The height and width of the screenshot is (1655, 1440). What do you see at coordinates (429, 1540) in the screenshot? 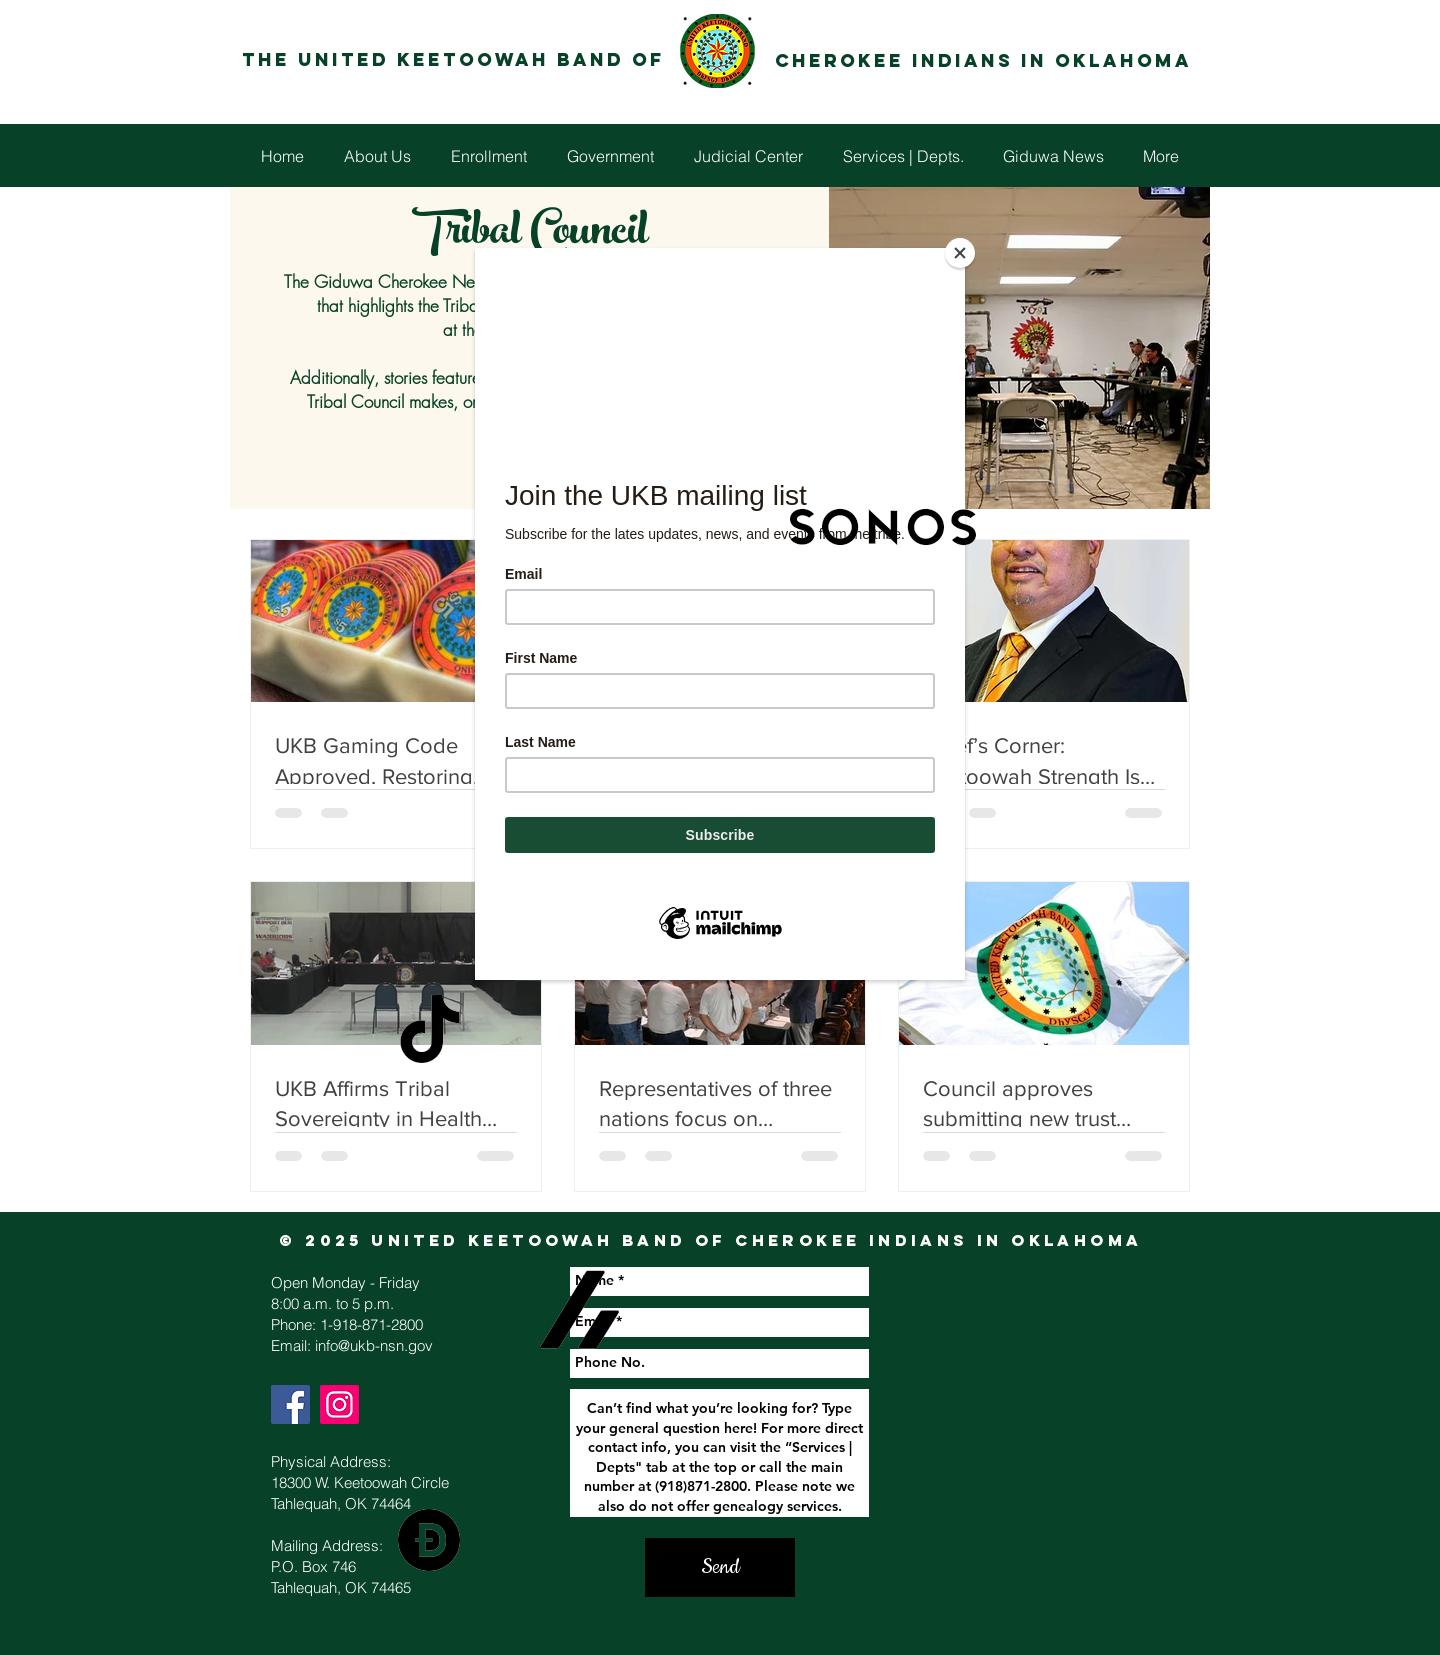
I see `view dogecoin wallet or balance` at bounding box center [429, 1540].